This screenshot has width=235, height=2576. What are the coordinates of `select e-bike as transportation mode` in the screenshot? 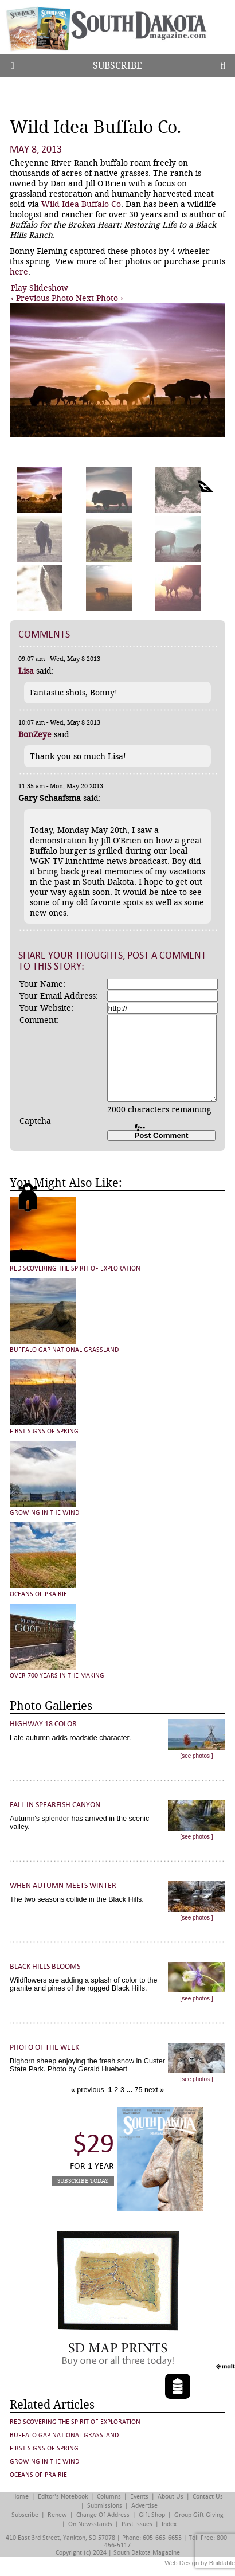 It's located at (28, 1197).